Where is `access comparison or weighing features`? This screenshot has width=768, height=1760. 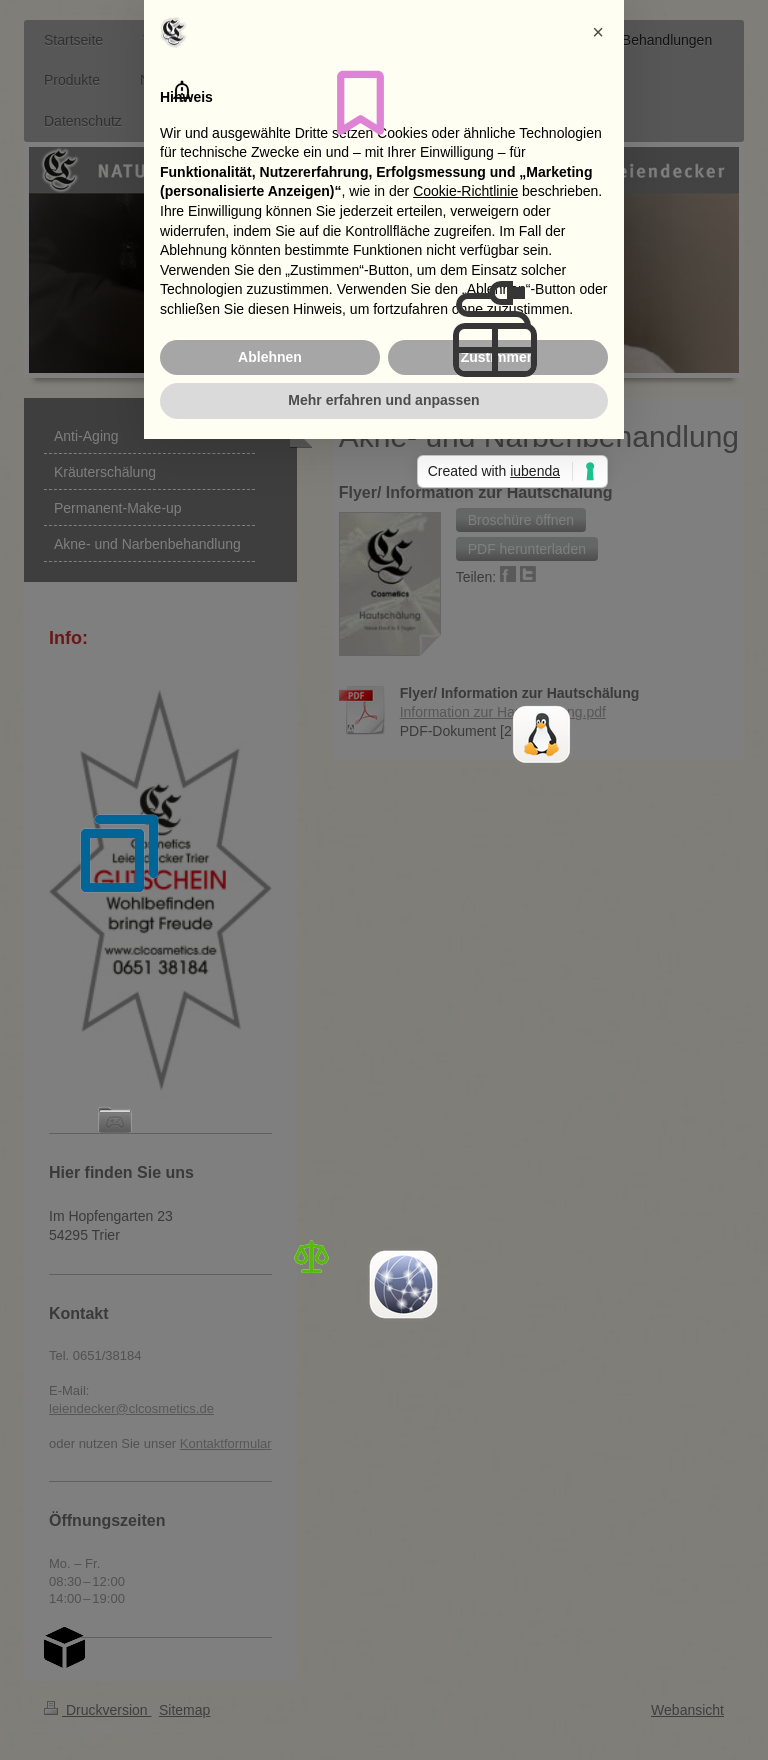 access comparison or weighing features is located at coordinates (311, 1257).